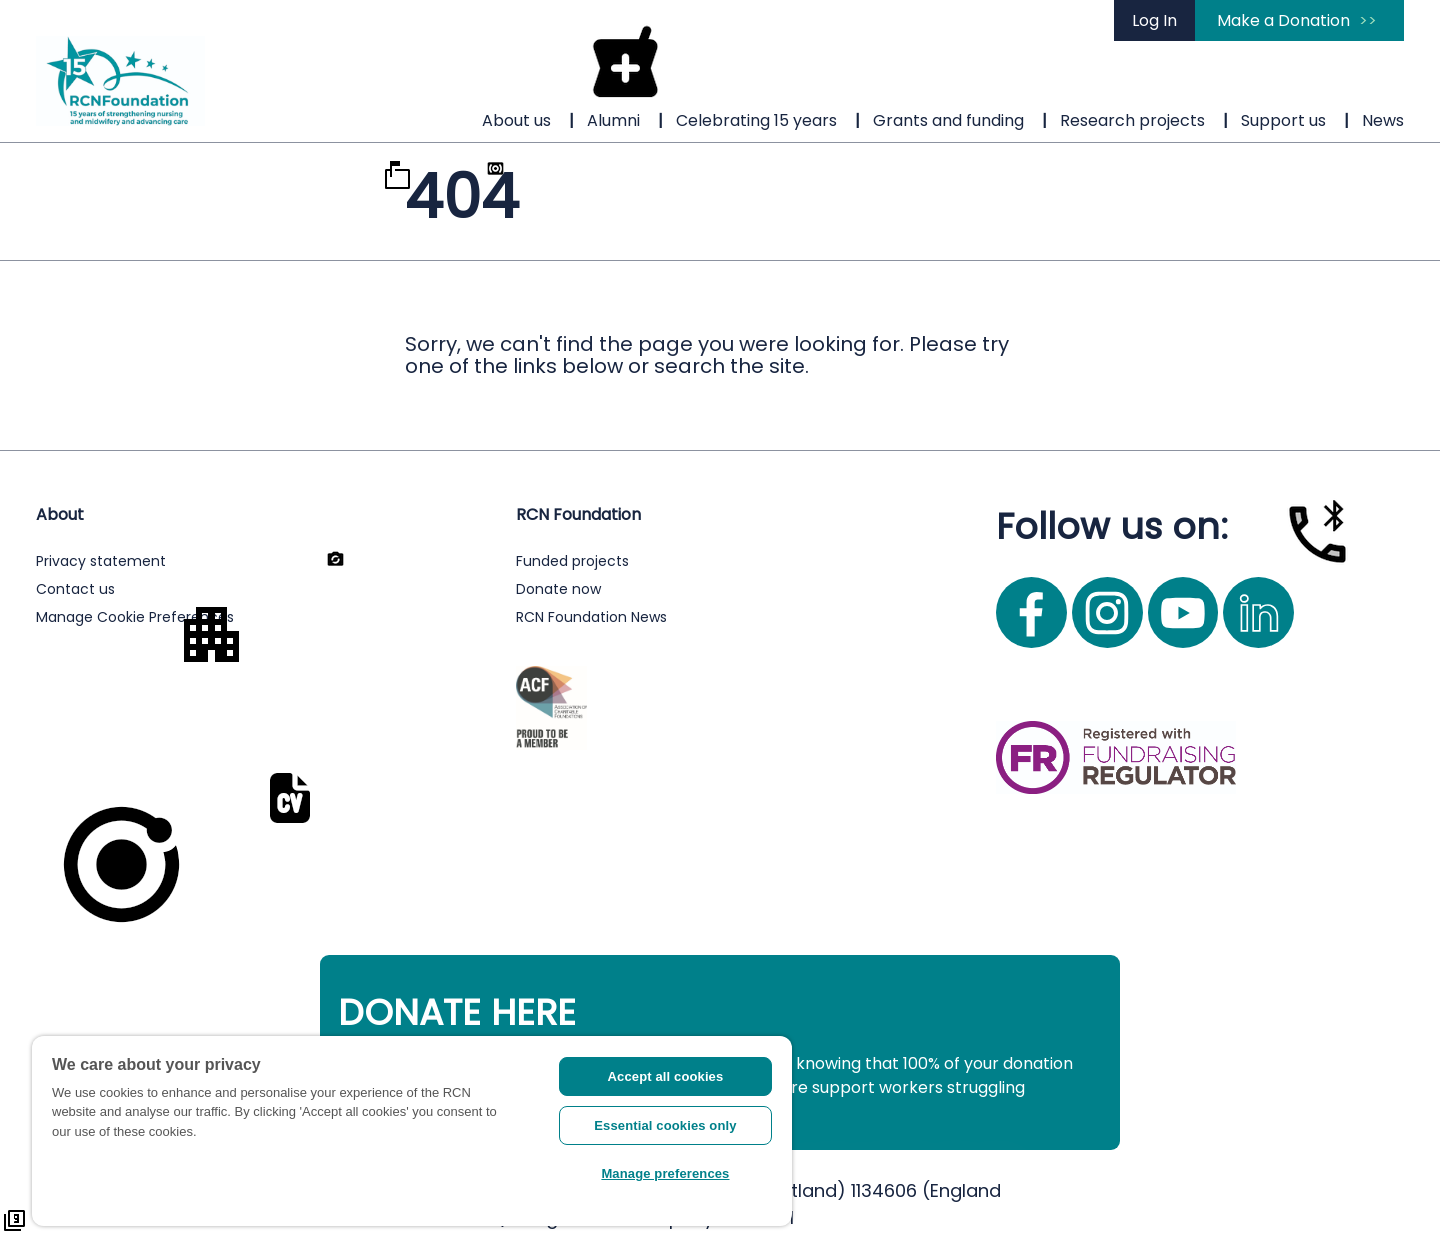  I want to click on view apartment or building listings, so click(211, 634).